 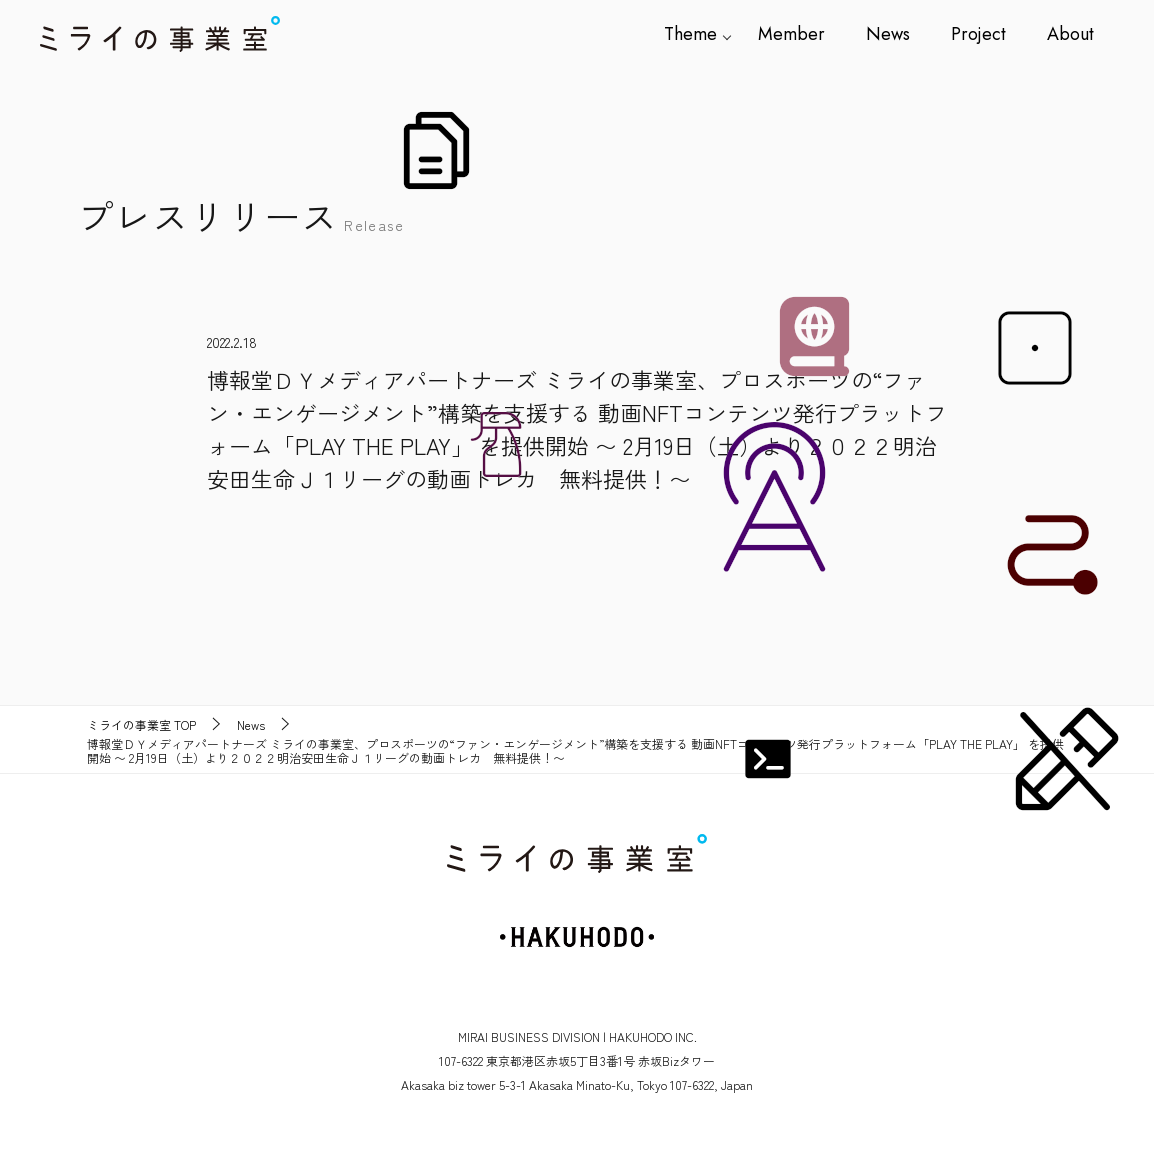 I want to click on indicates cellular network signal or connectivity, so click(x=774, y=499).